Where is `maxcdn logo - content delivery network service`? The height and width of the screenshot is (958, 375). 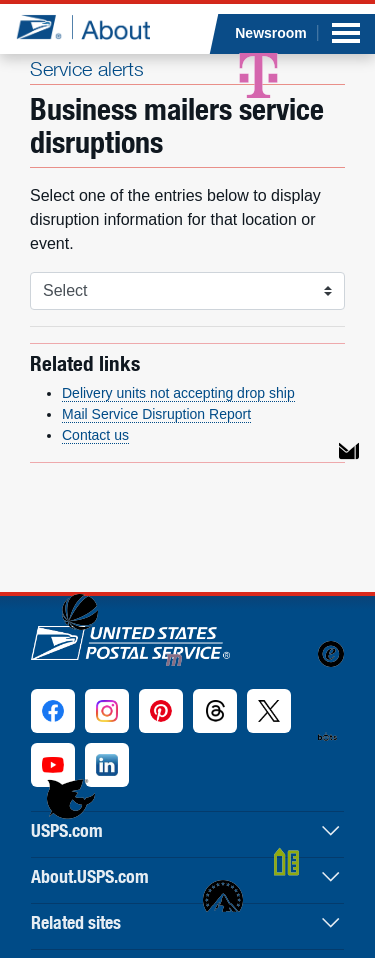
maxcdn logo - content delivery network service is located at coordinates (174, 660).